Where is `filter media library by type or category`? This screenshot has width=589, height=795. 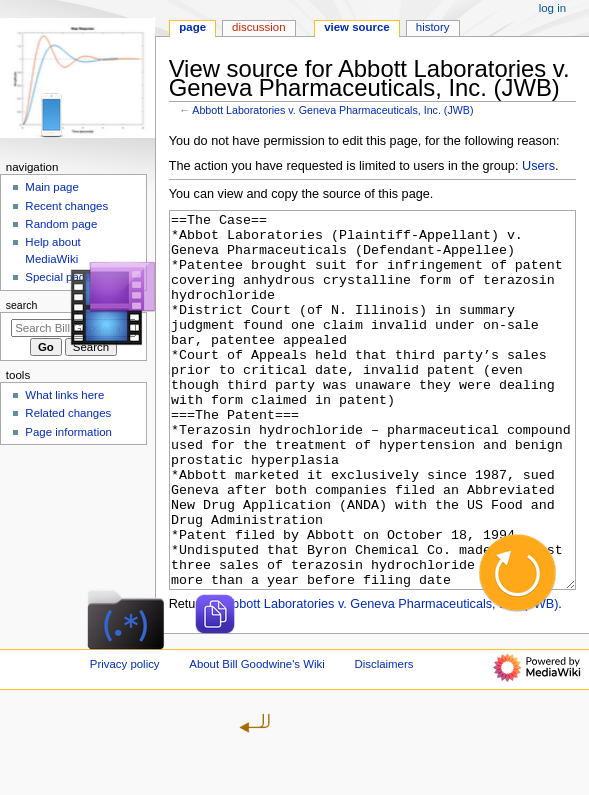 filter media library by type or category is located at coordinates (113, 303).